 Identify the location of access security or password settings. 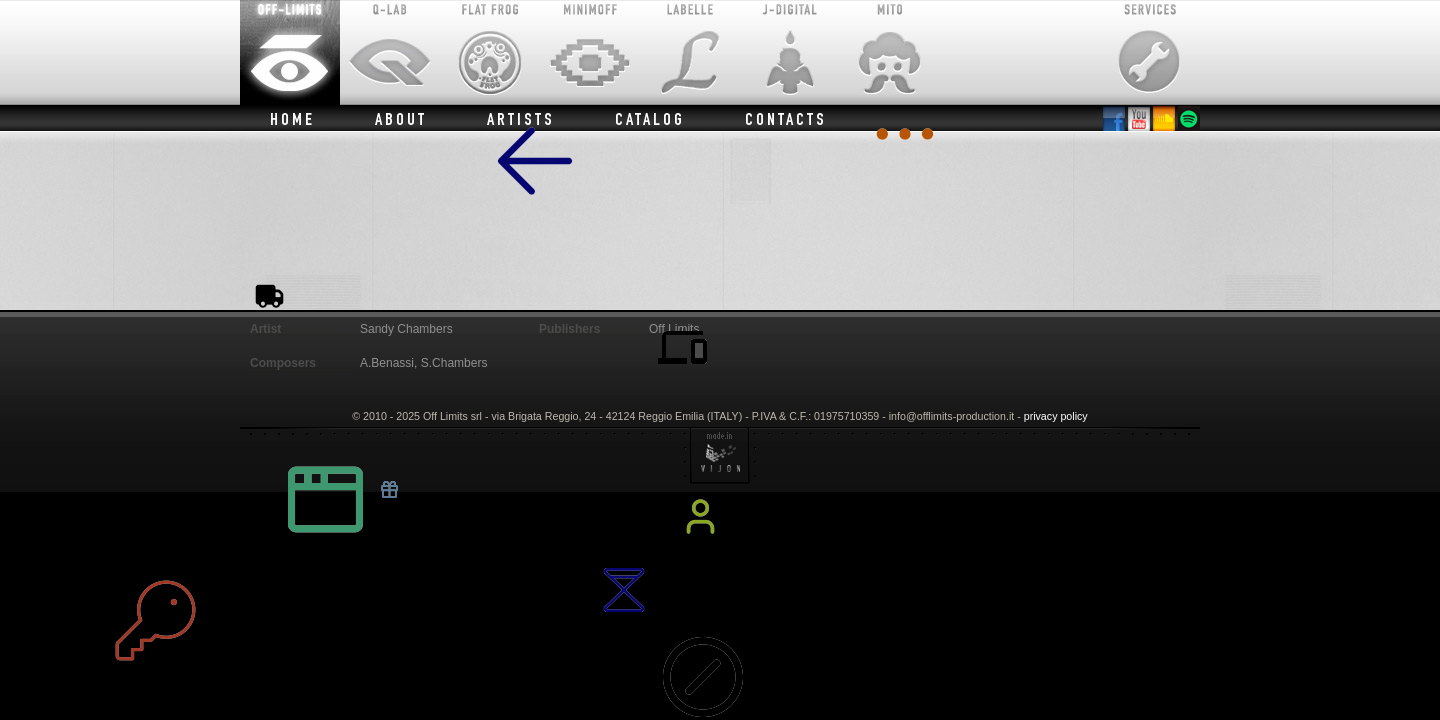
(154, 622).